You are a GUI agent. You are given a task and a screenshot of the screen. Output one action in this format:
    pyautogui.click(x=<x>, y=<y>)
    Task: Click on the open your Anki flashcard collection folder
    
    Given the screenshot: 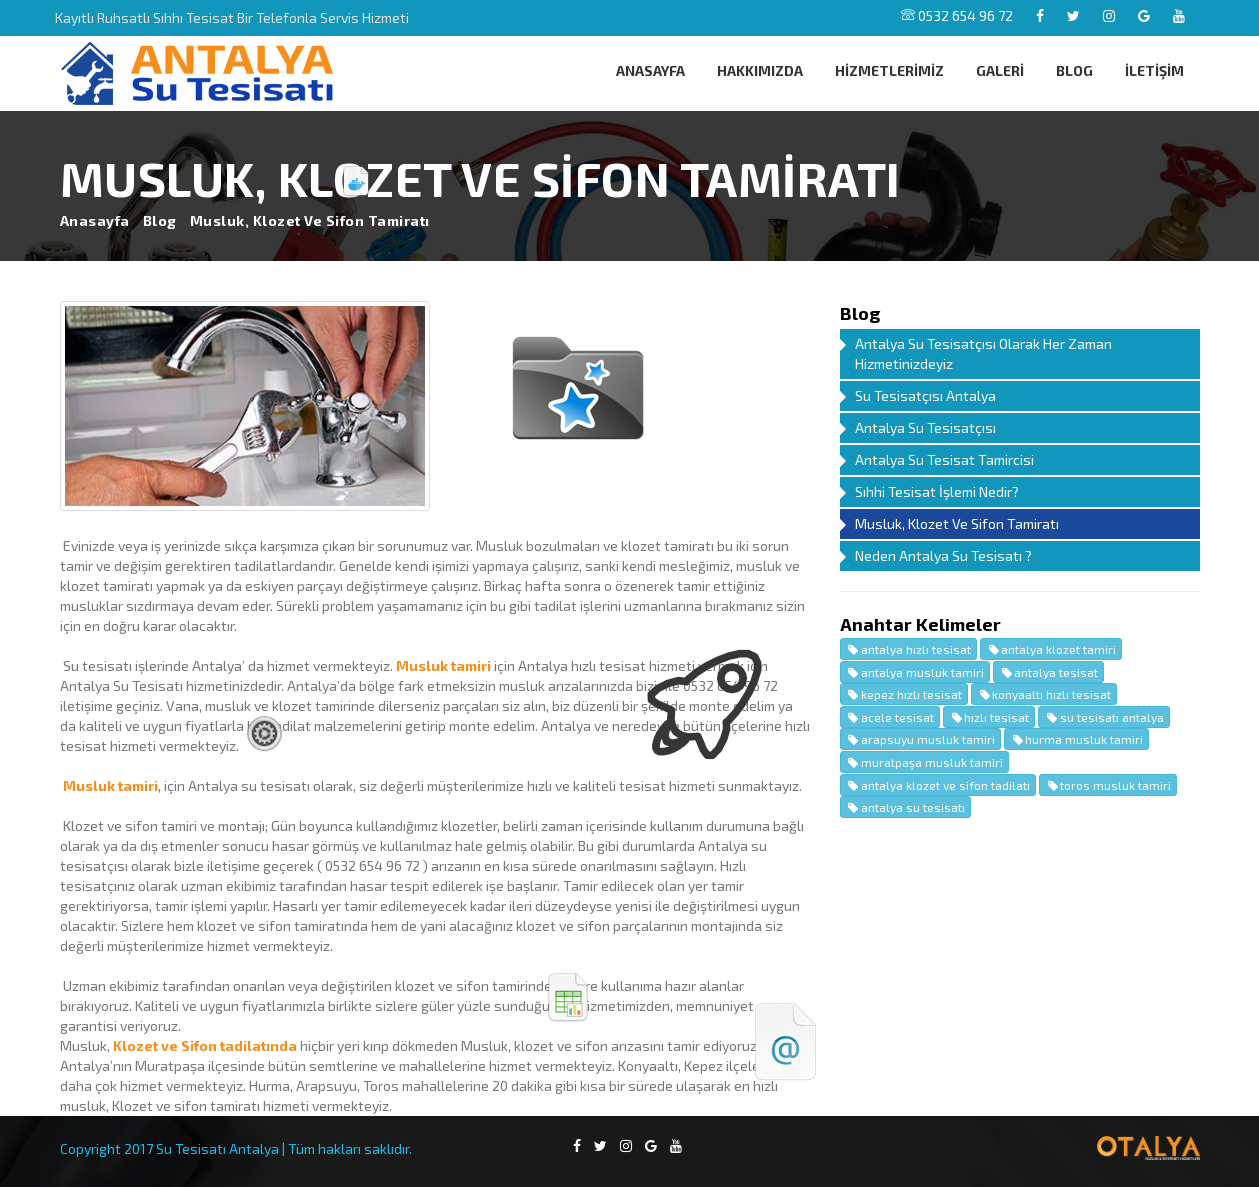 What is the action you would take?
    pyautogui.click(x=577, y=391)
    